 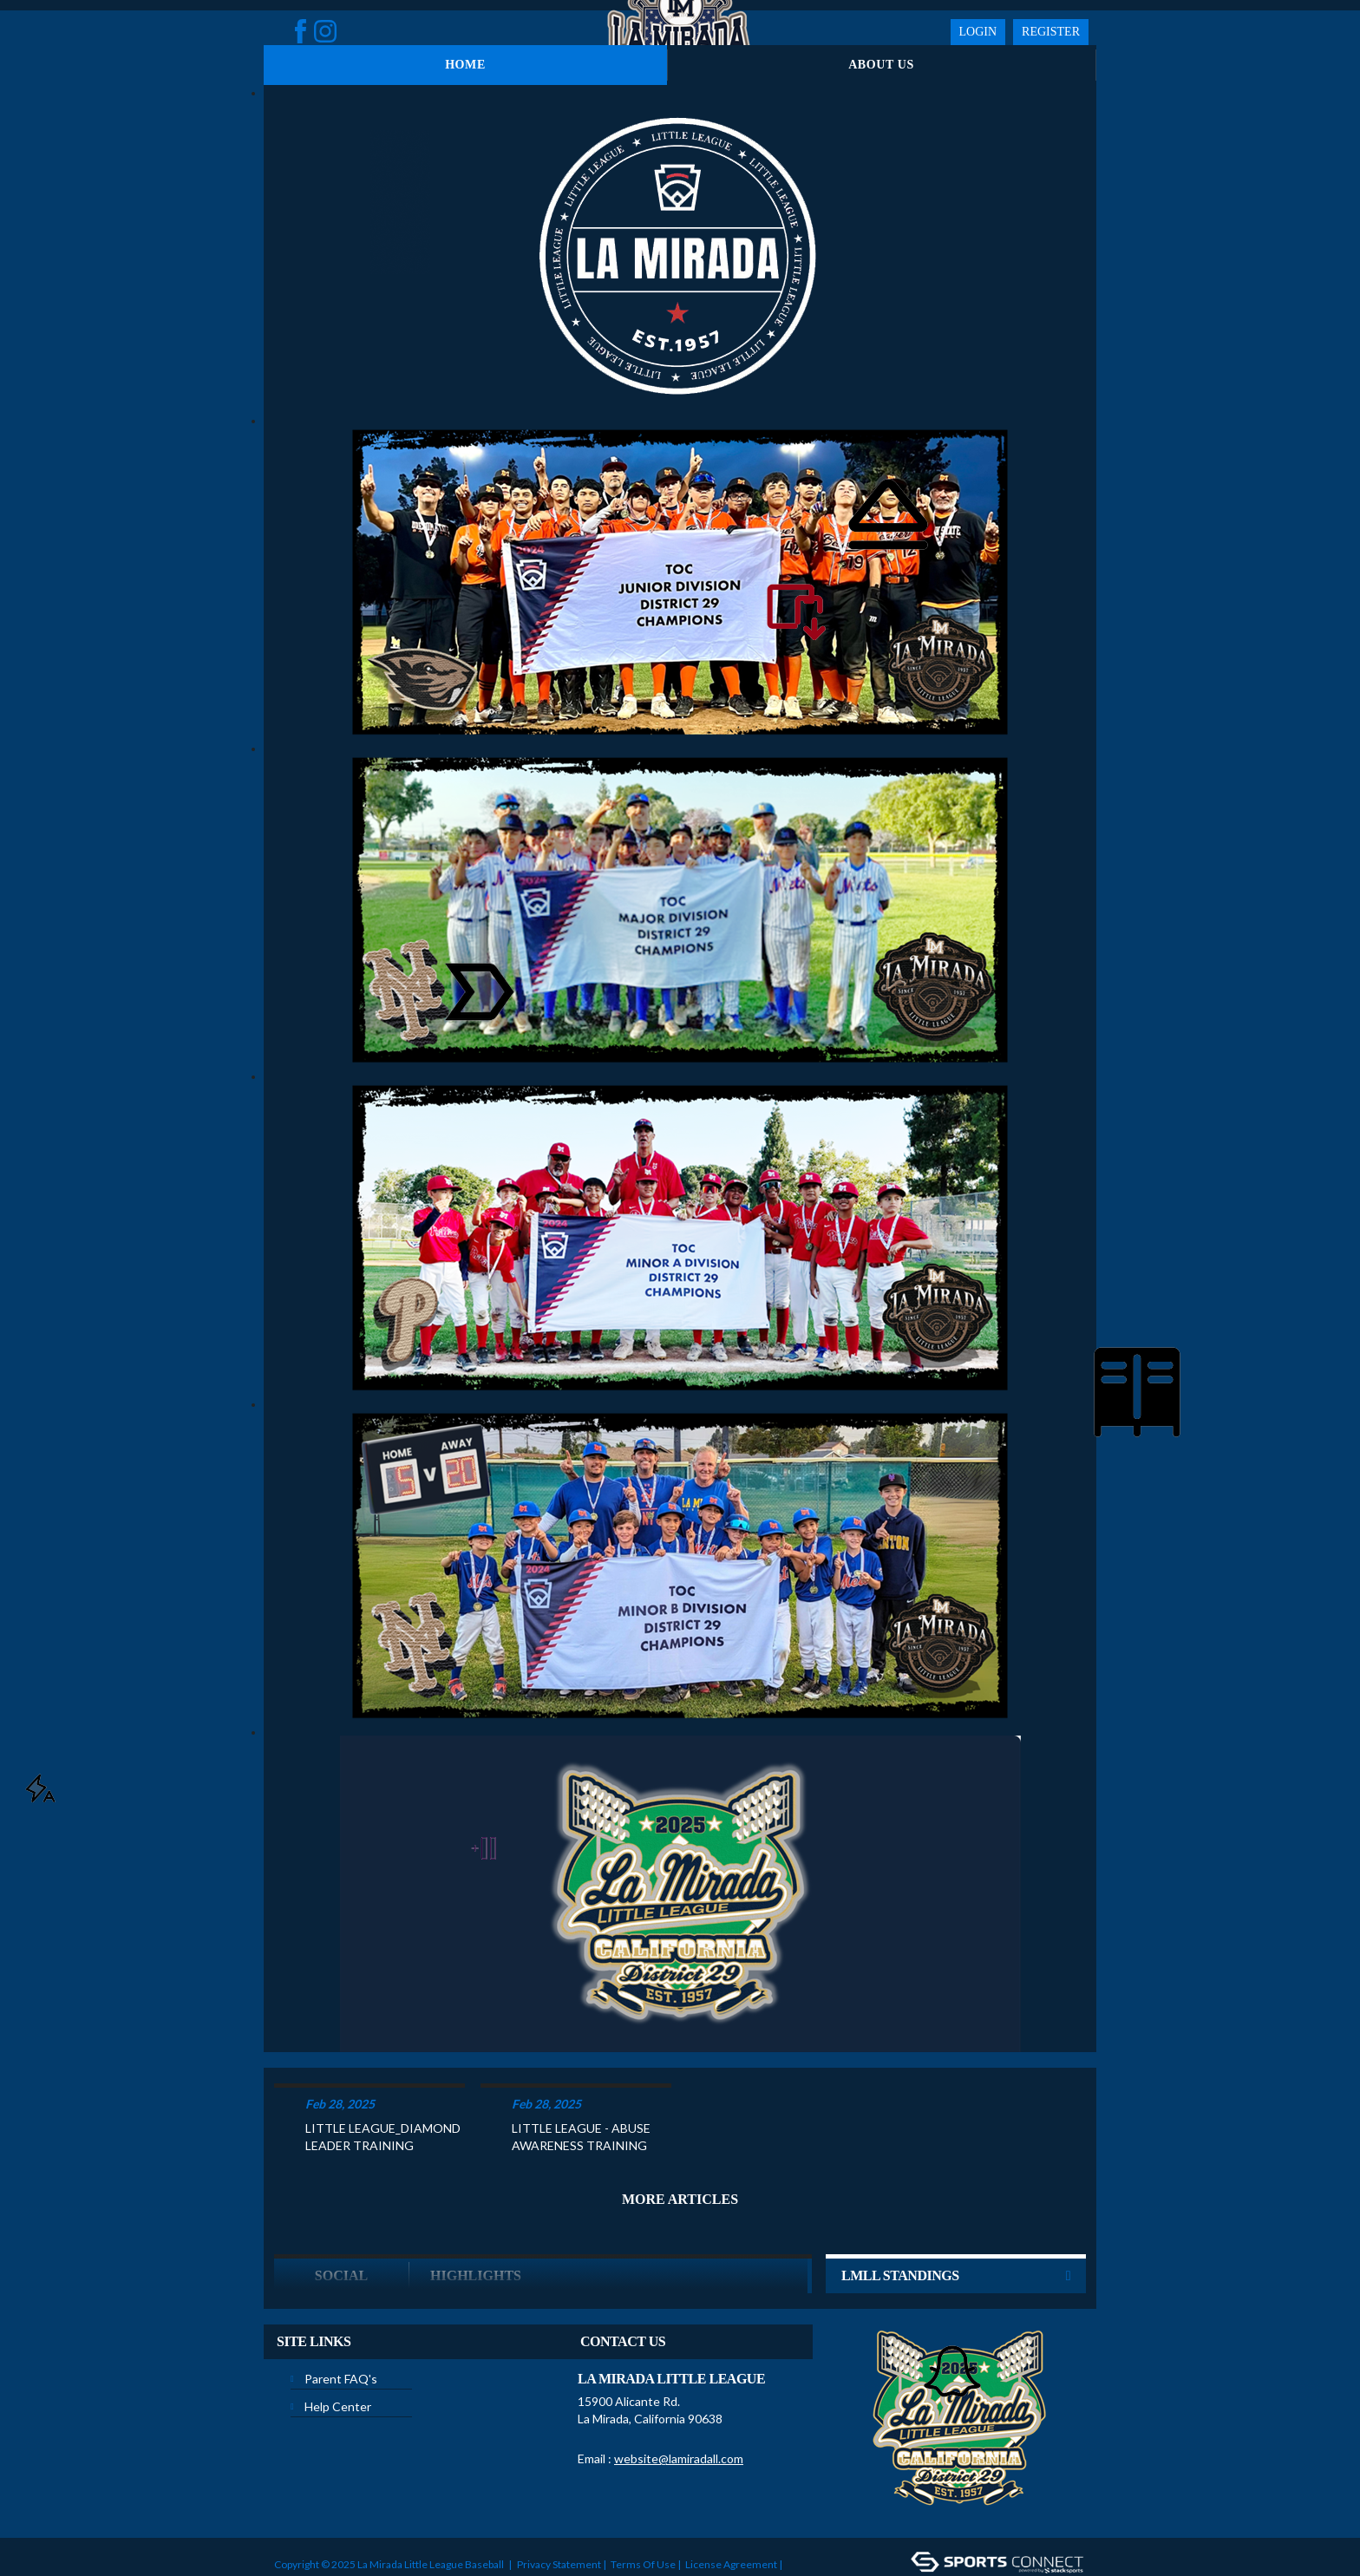 What do you see at coordinates (1137, 1390) in the screenshot?
I see `access storage lockers` at bounding box center [1137, 1390].